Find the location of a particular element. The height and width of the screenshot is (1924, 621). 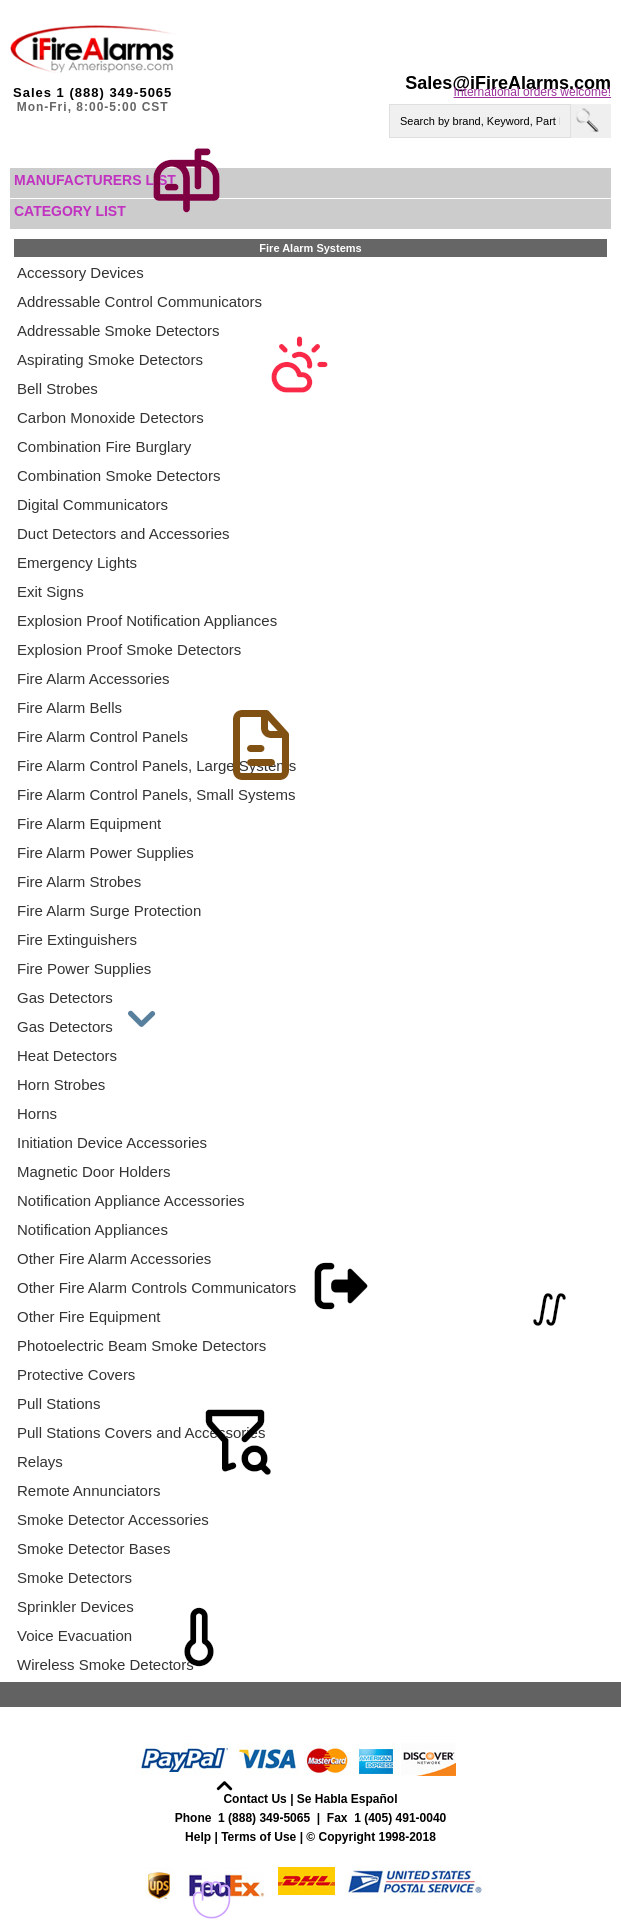

access your mailbox or inbox is located at coordinates (186, 181).